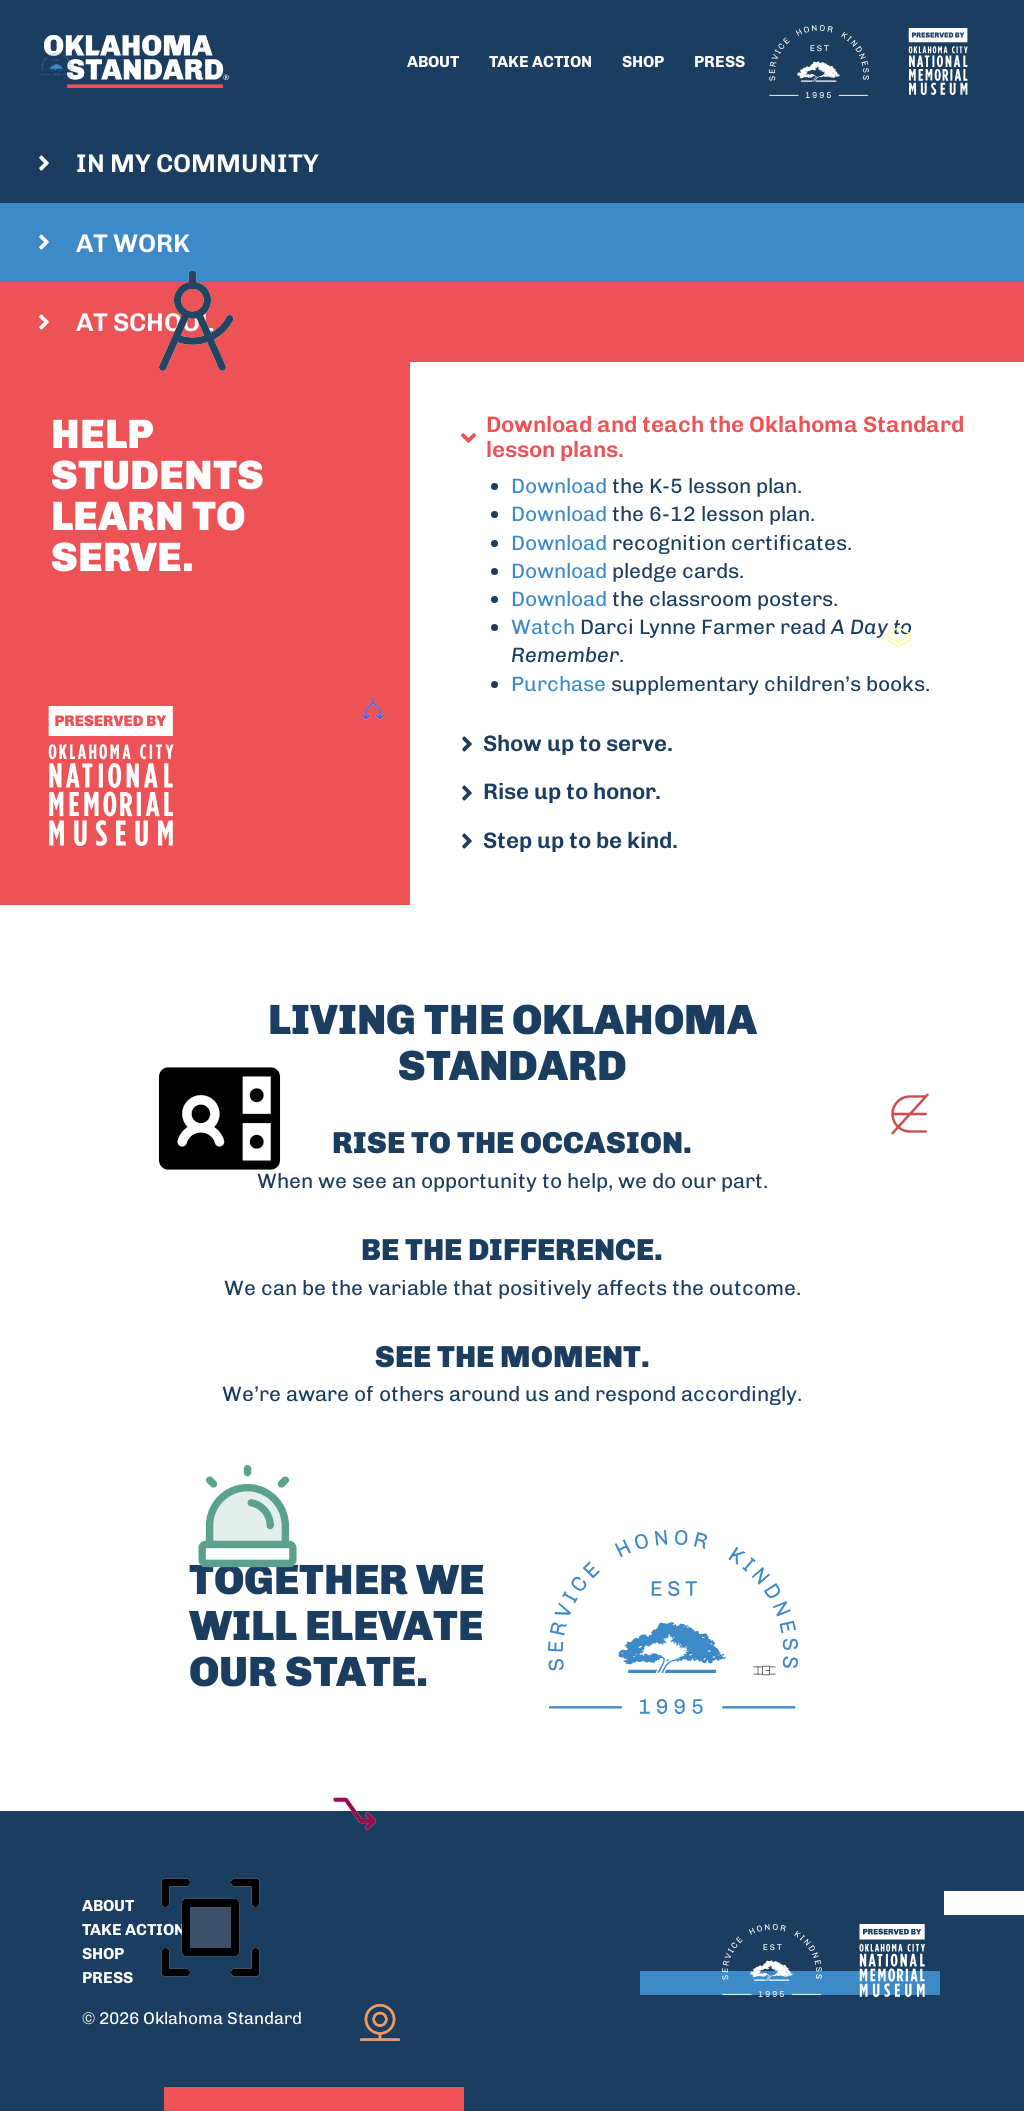  I want to click on indicates a declining trend or decrease in value, so click(354, 1812).